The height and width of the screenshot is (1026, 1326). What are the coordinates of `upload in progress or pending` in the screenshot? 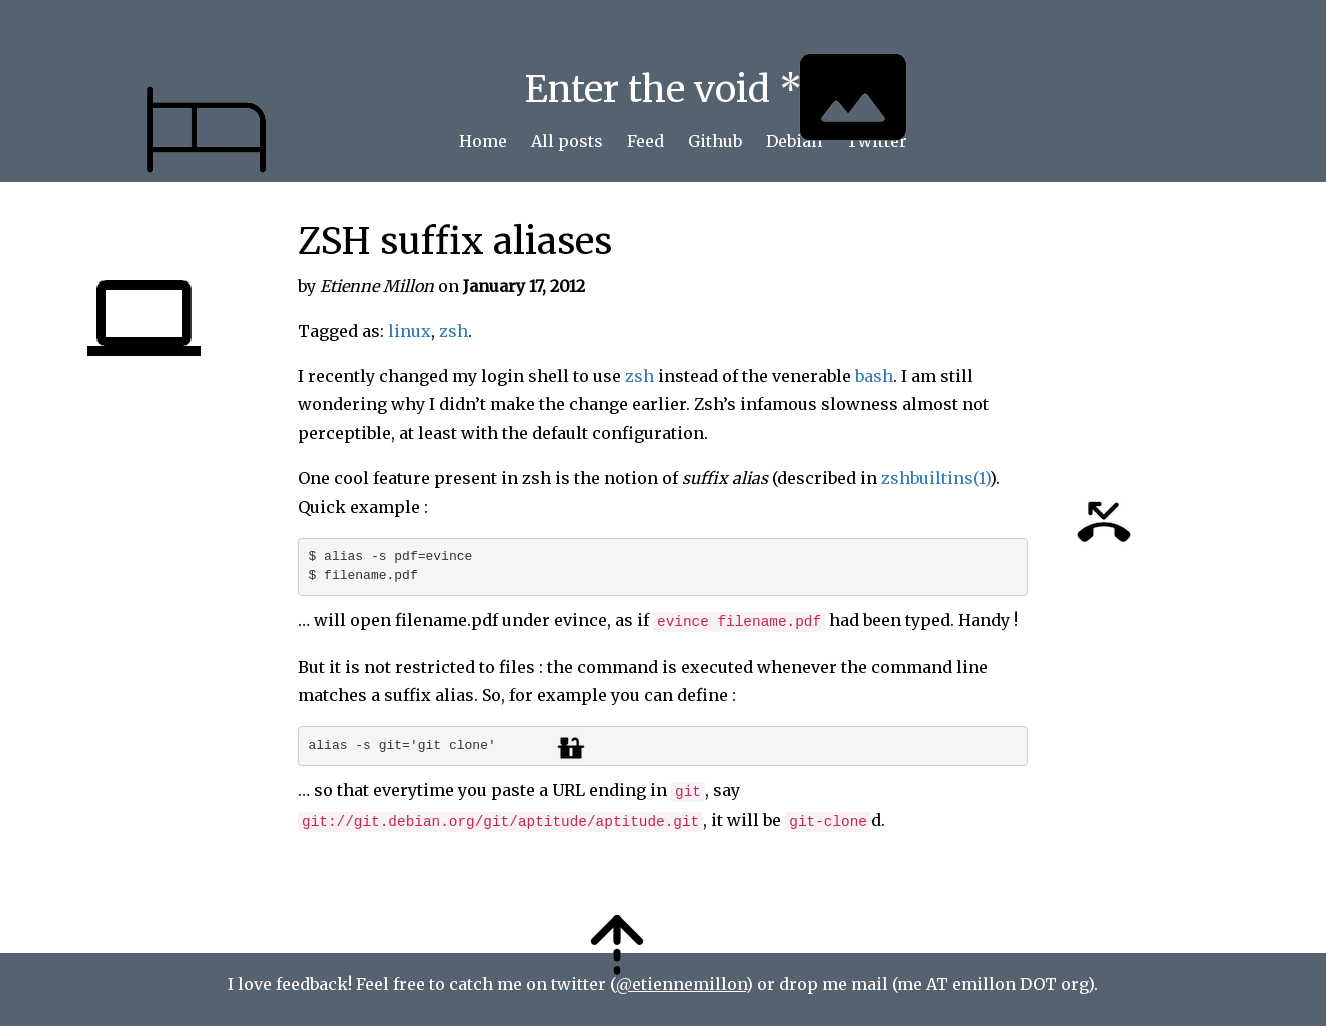 It's located at (617, 945).